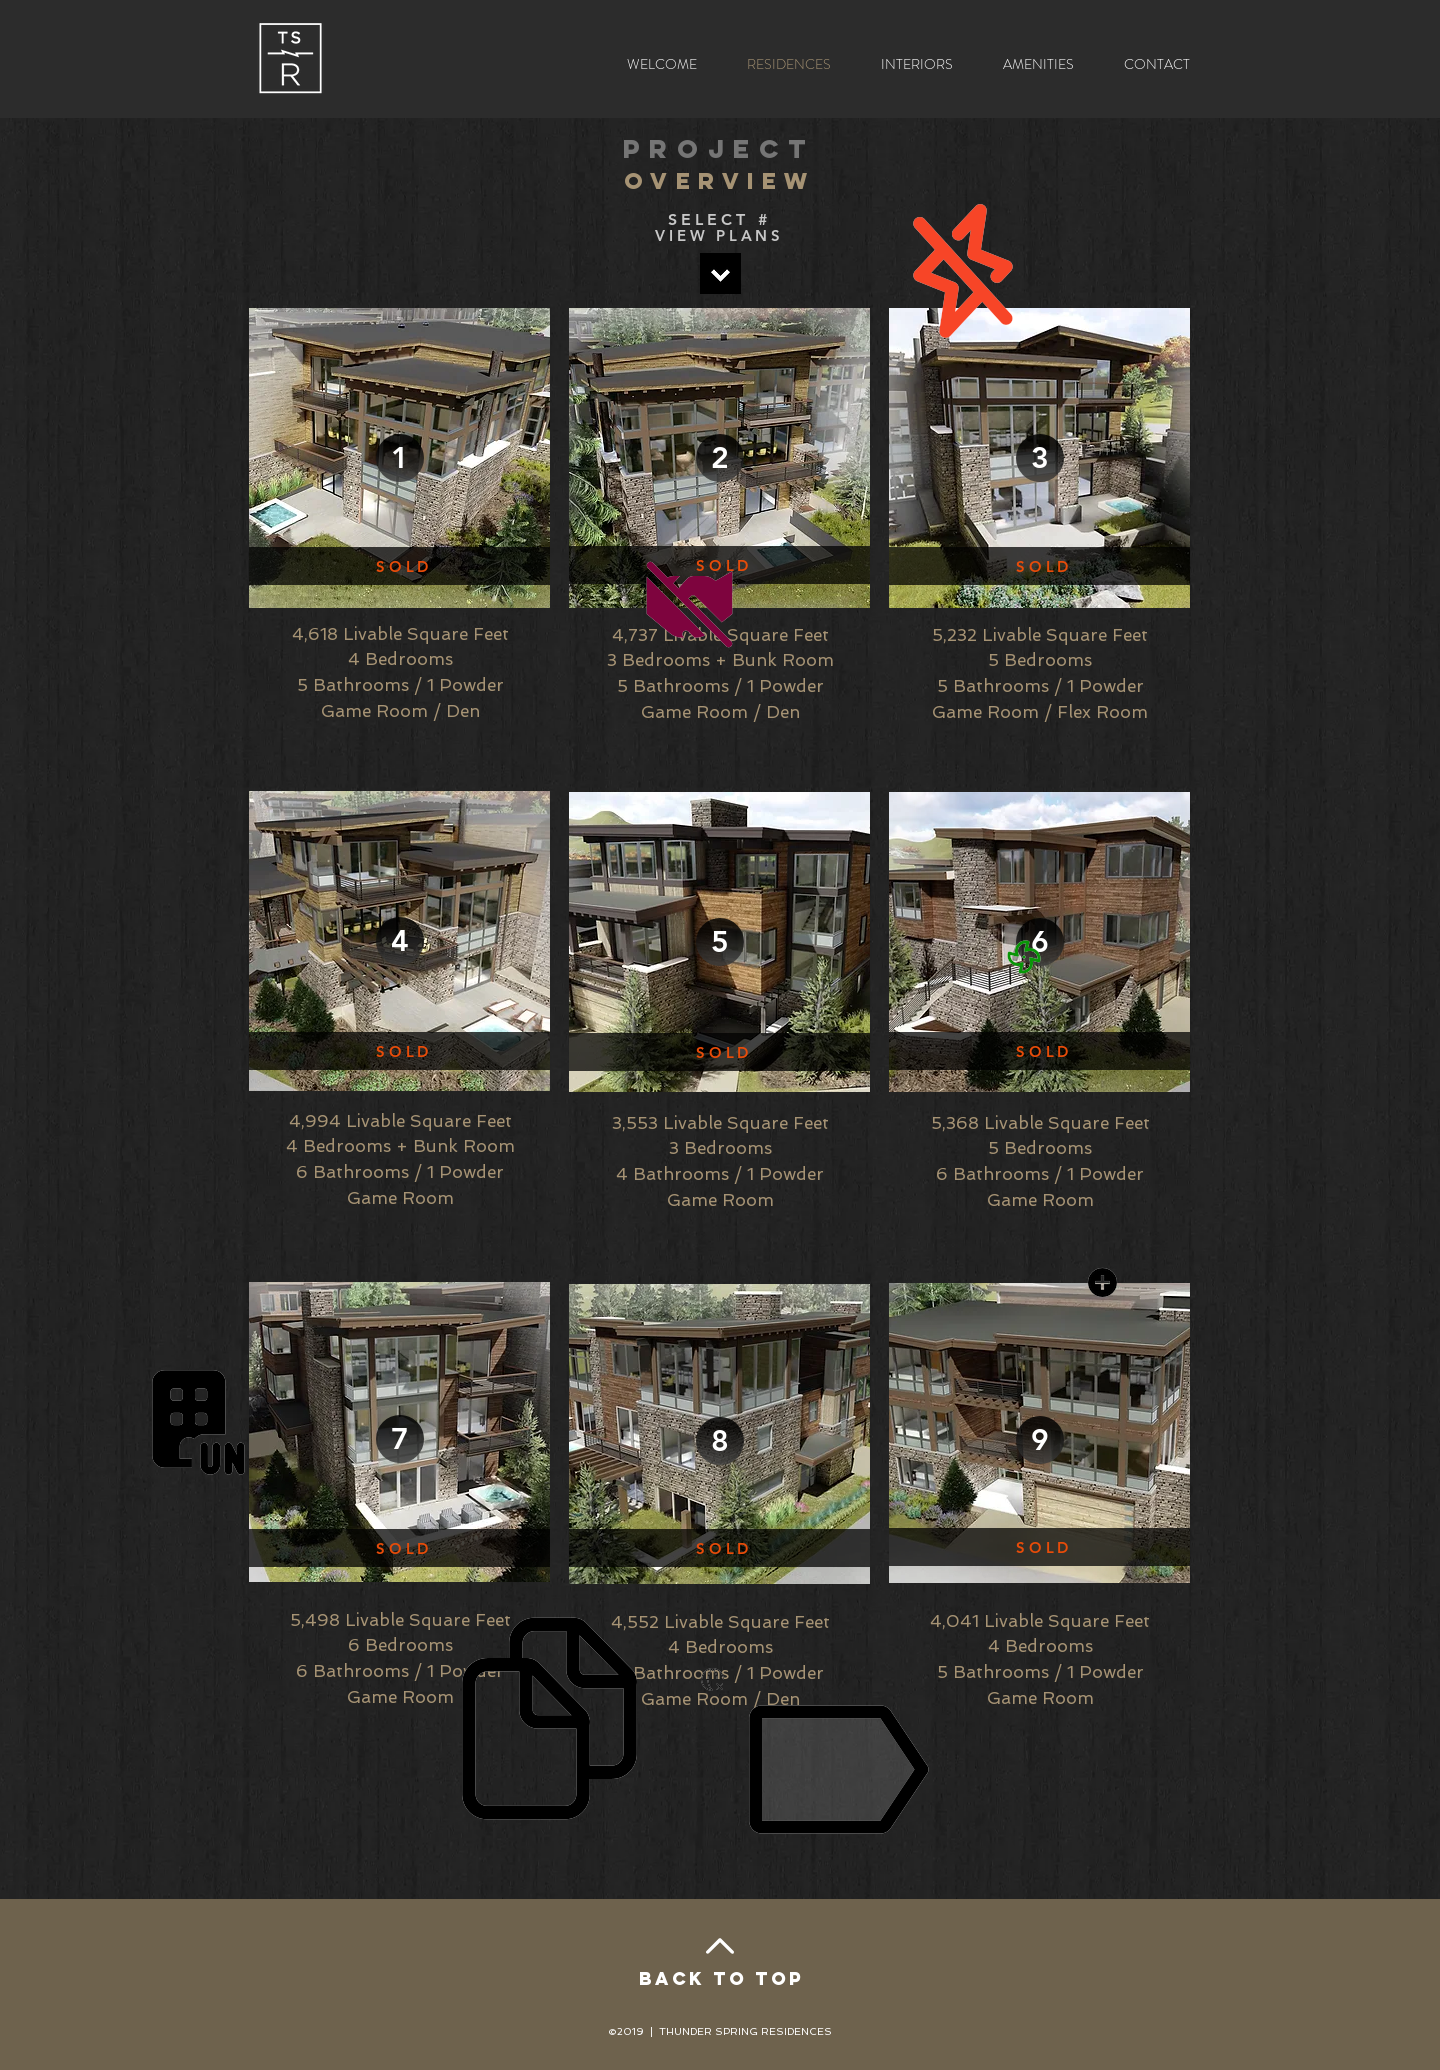 Image resolution: width=1440 pixels, height=2070 pixels. What do you see at coordinates (549, 1718) in the screenshot?
I see `view all documents` at bounding box center [549, 1718].